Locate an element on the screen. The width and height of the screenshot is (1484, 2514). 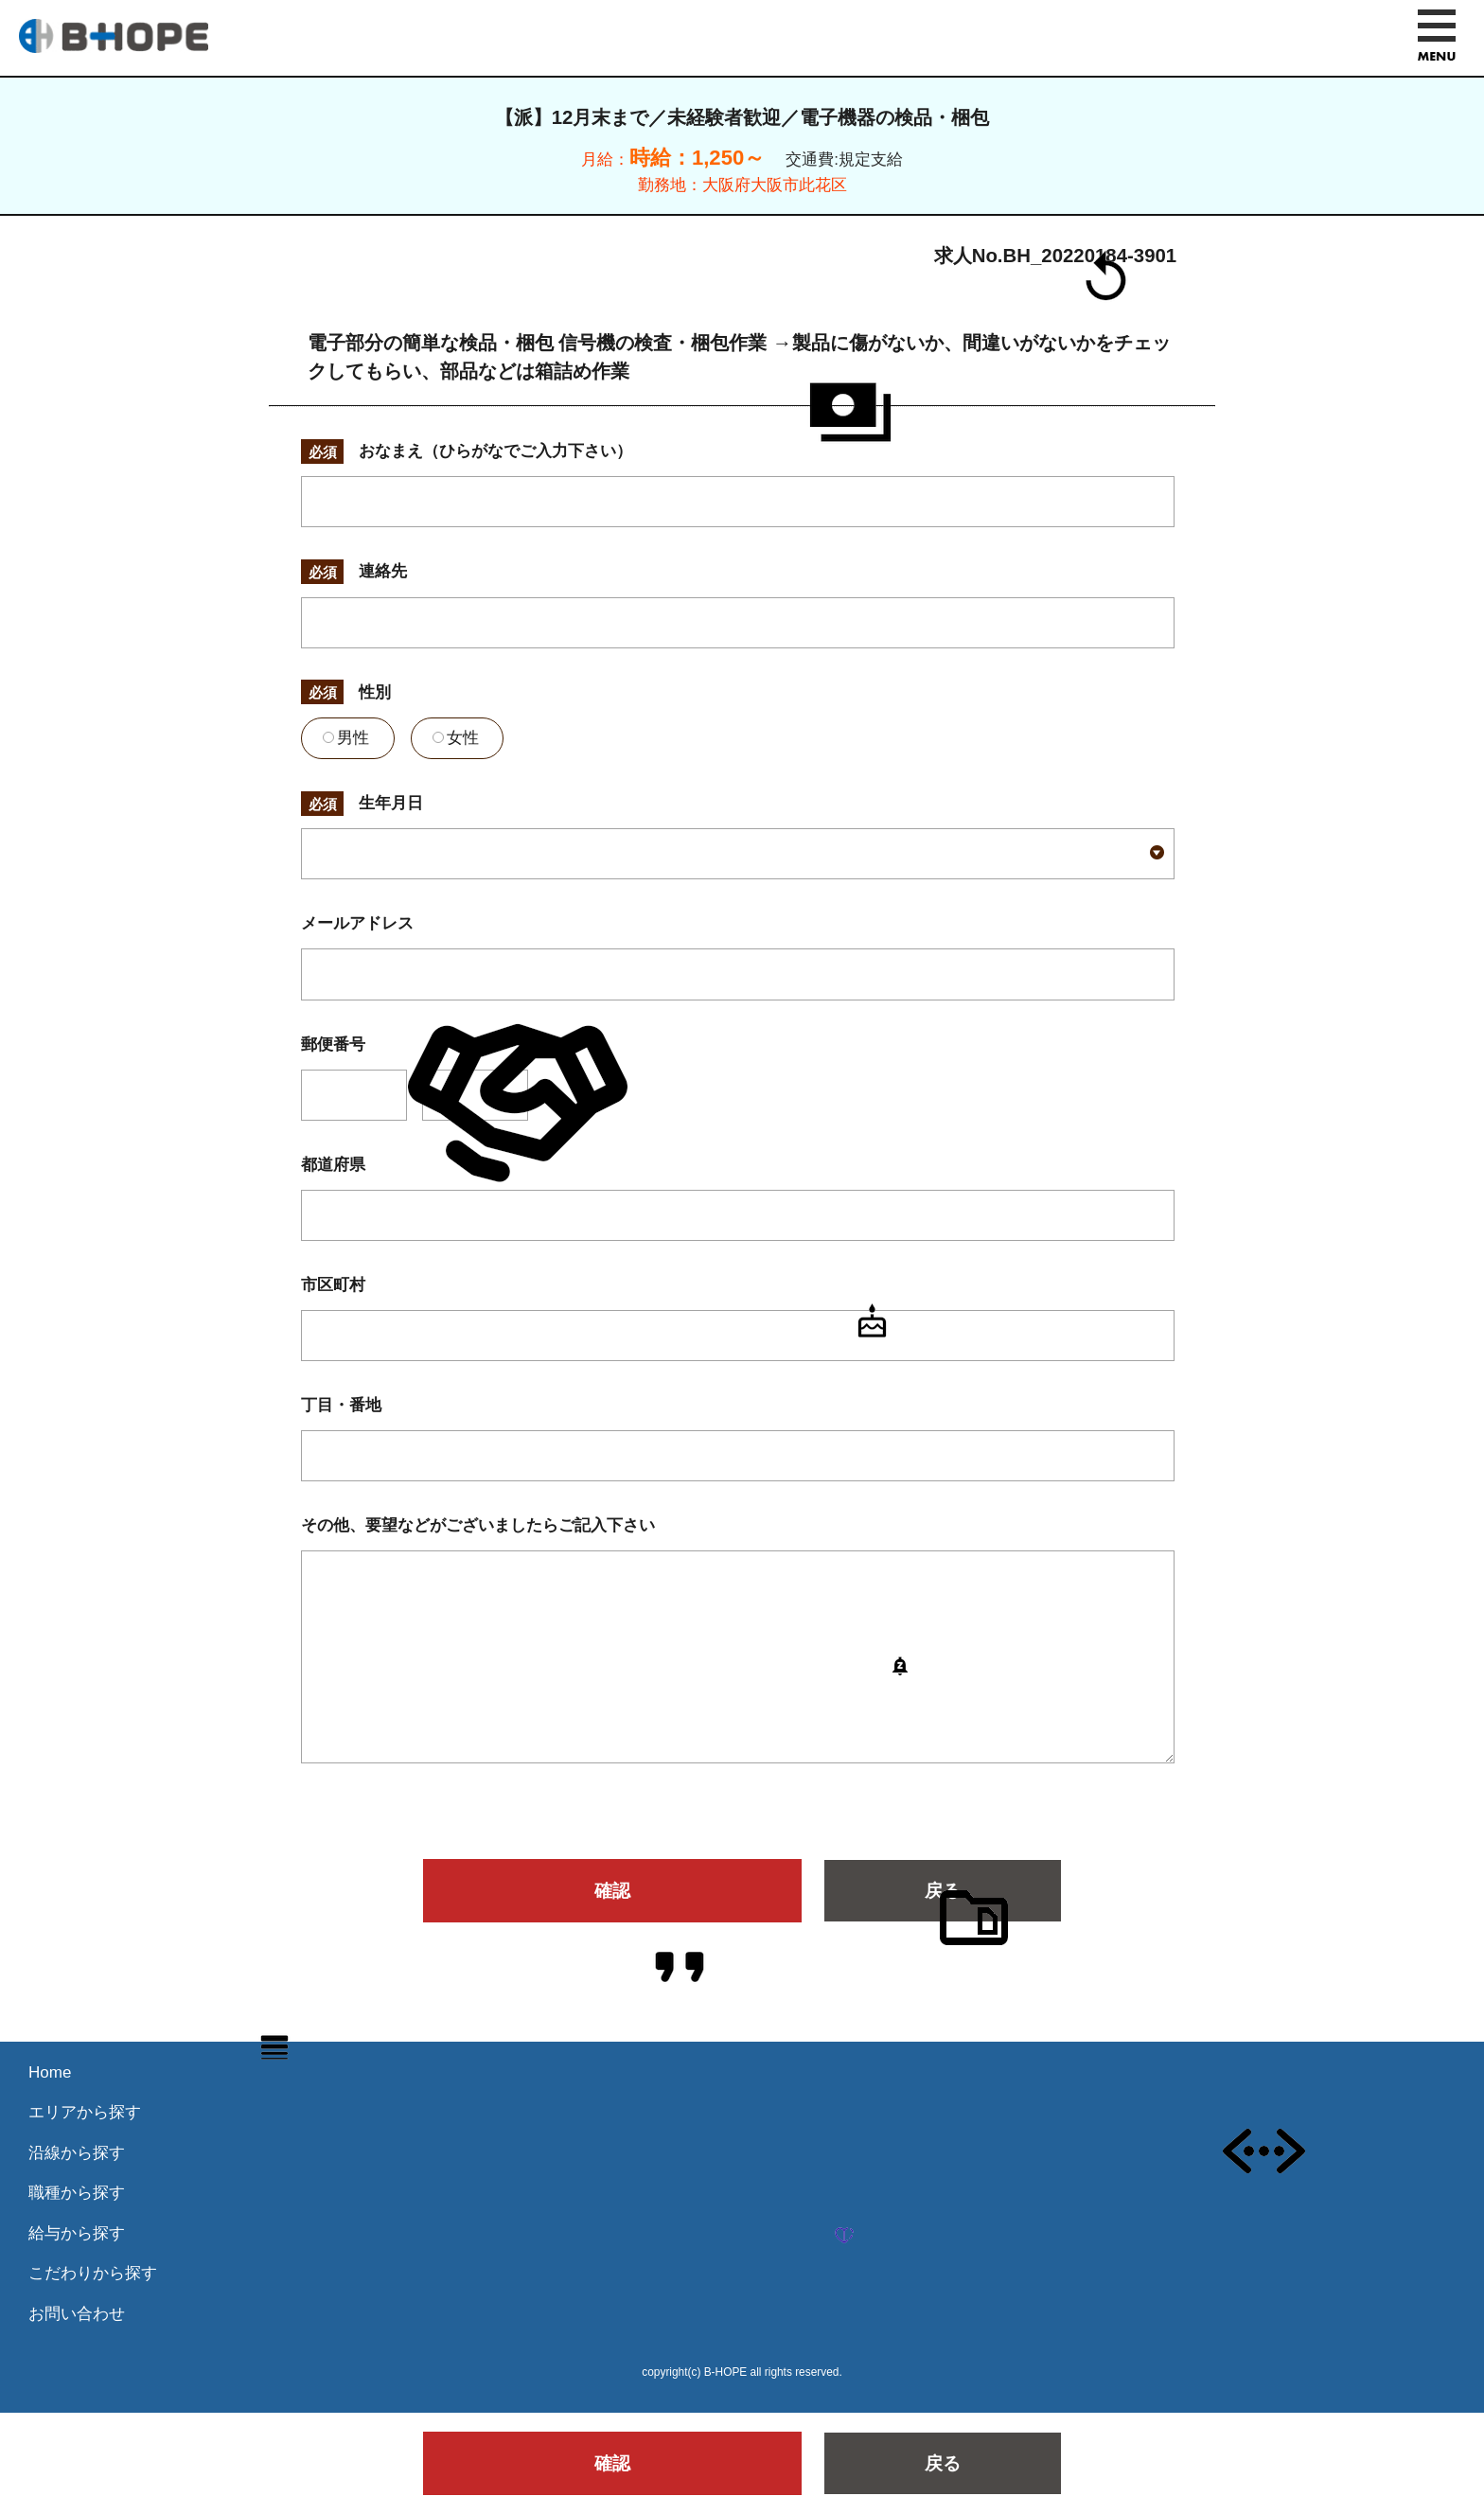
code is currently processing or compiling is located at coordinates (1263, 2151).